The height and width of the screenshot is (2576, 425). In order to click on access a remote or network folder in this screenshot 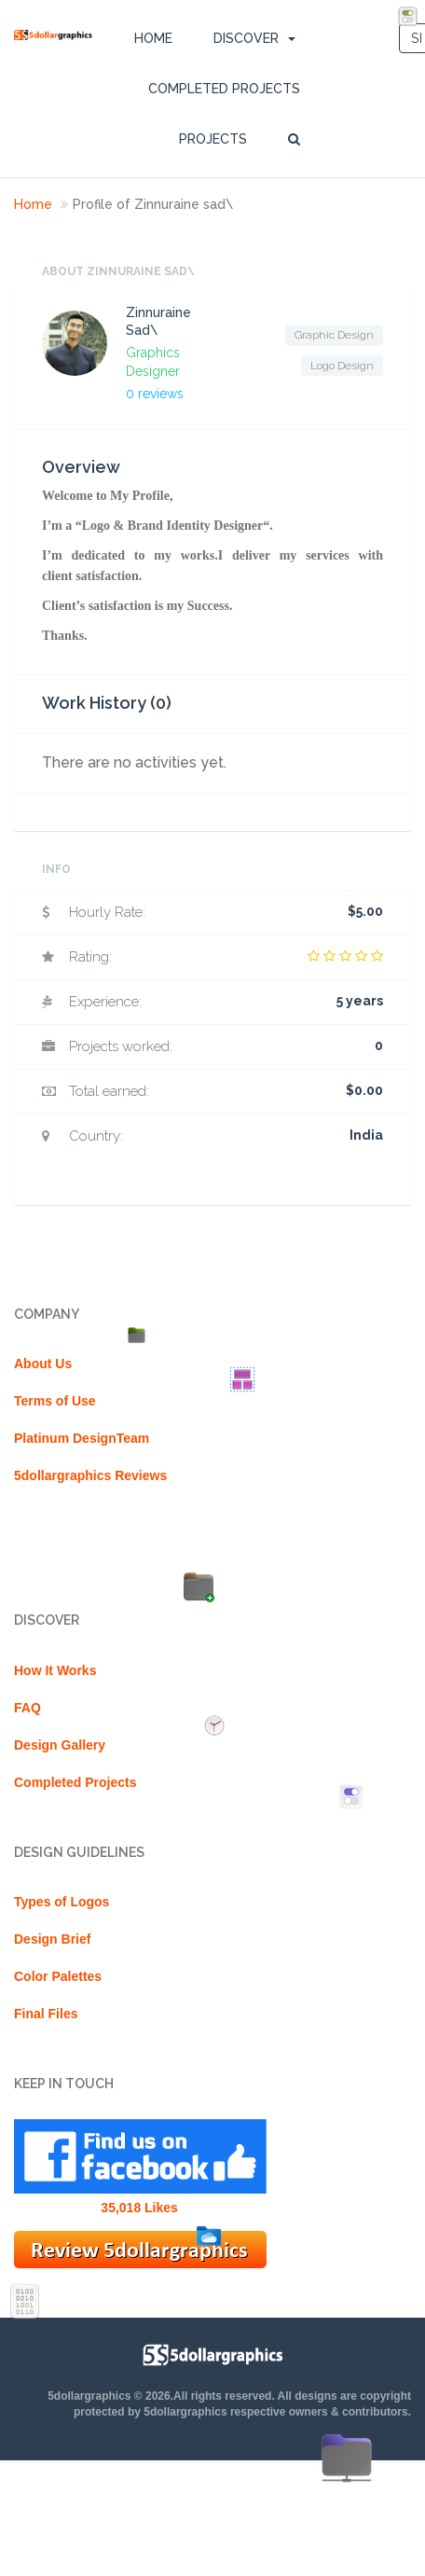, I will do `click(347, 2458)`.